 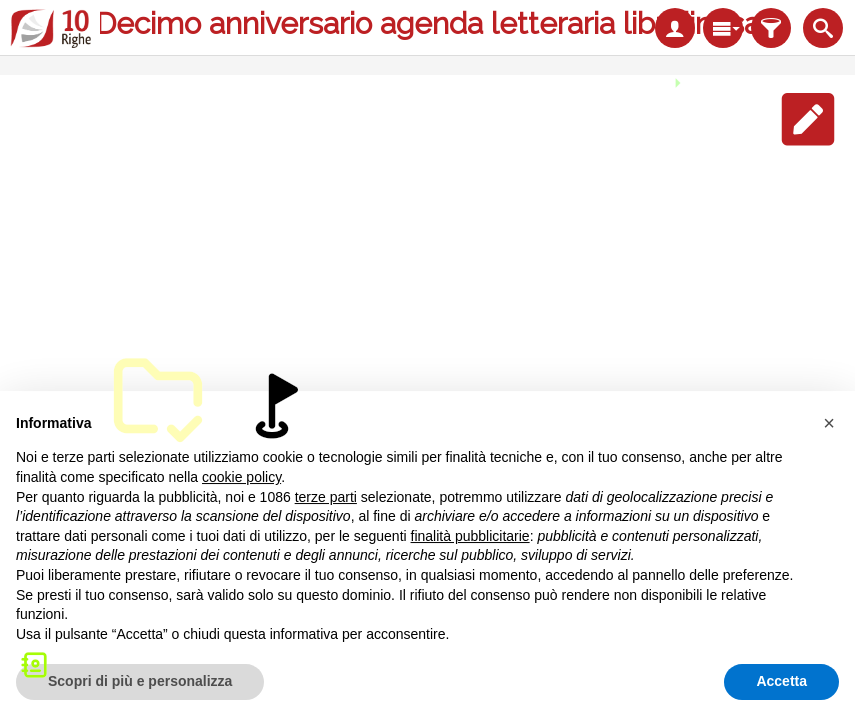 What do you see at coordinates (678, 83) in the screenshot?
I see `play media or start playback` at bounding box center [678, 83].